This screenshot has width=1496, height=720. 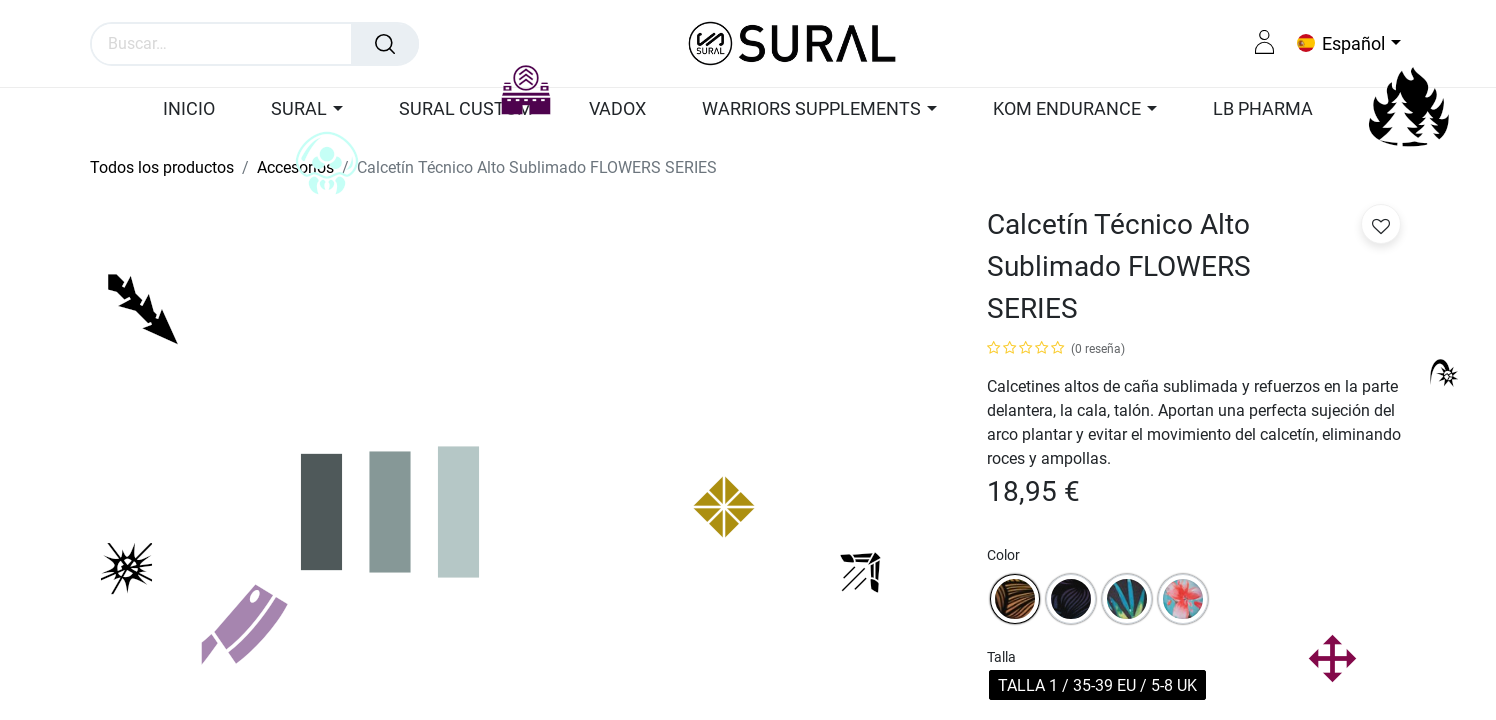 What do you see at coordinates (245, 627) in the screenshot?
I see `select the meat cleaver weapon or tool` at bounding box center [245, 627].